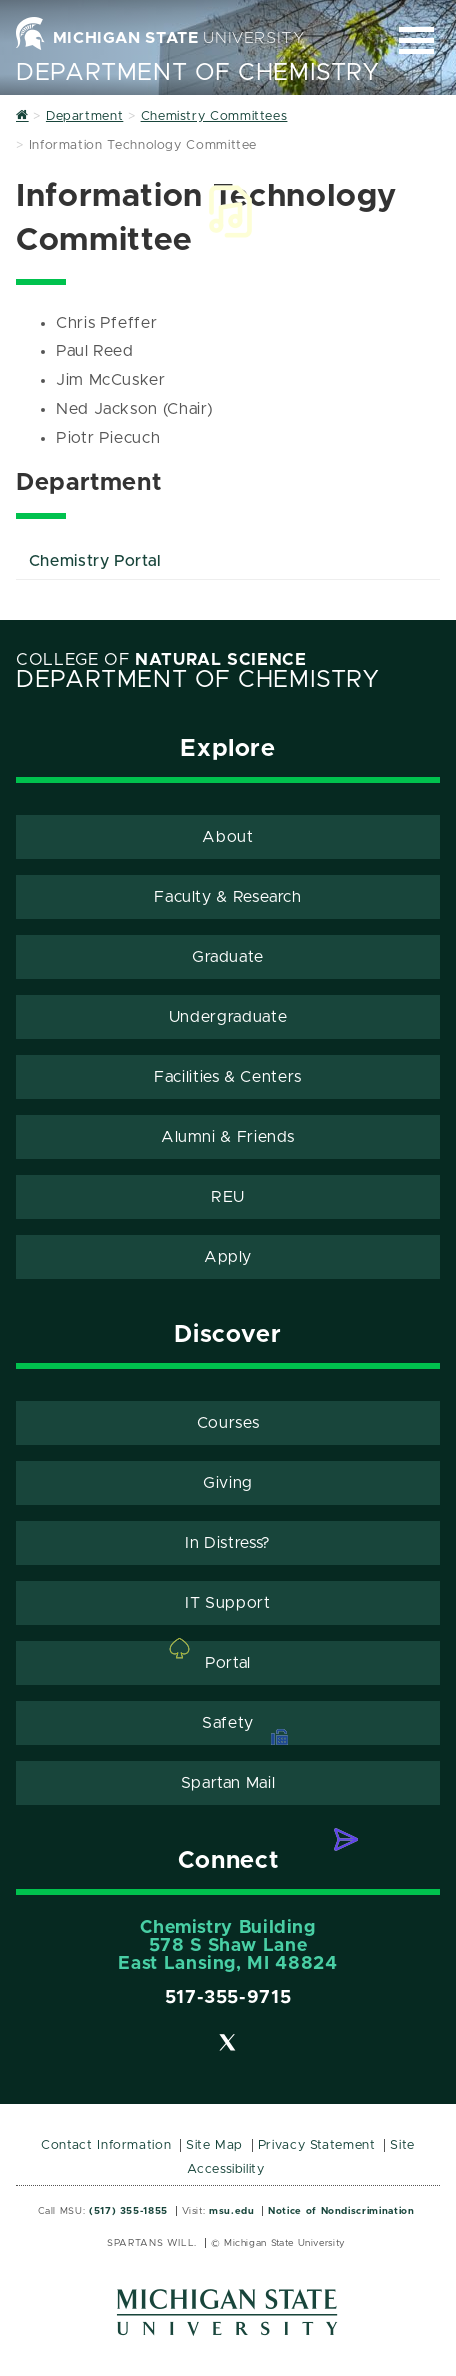  I want to click on open an audio or music file, so click(230, 211).